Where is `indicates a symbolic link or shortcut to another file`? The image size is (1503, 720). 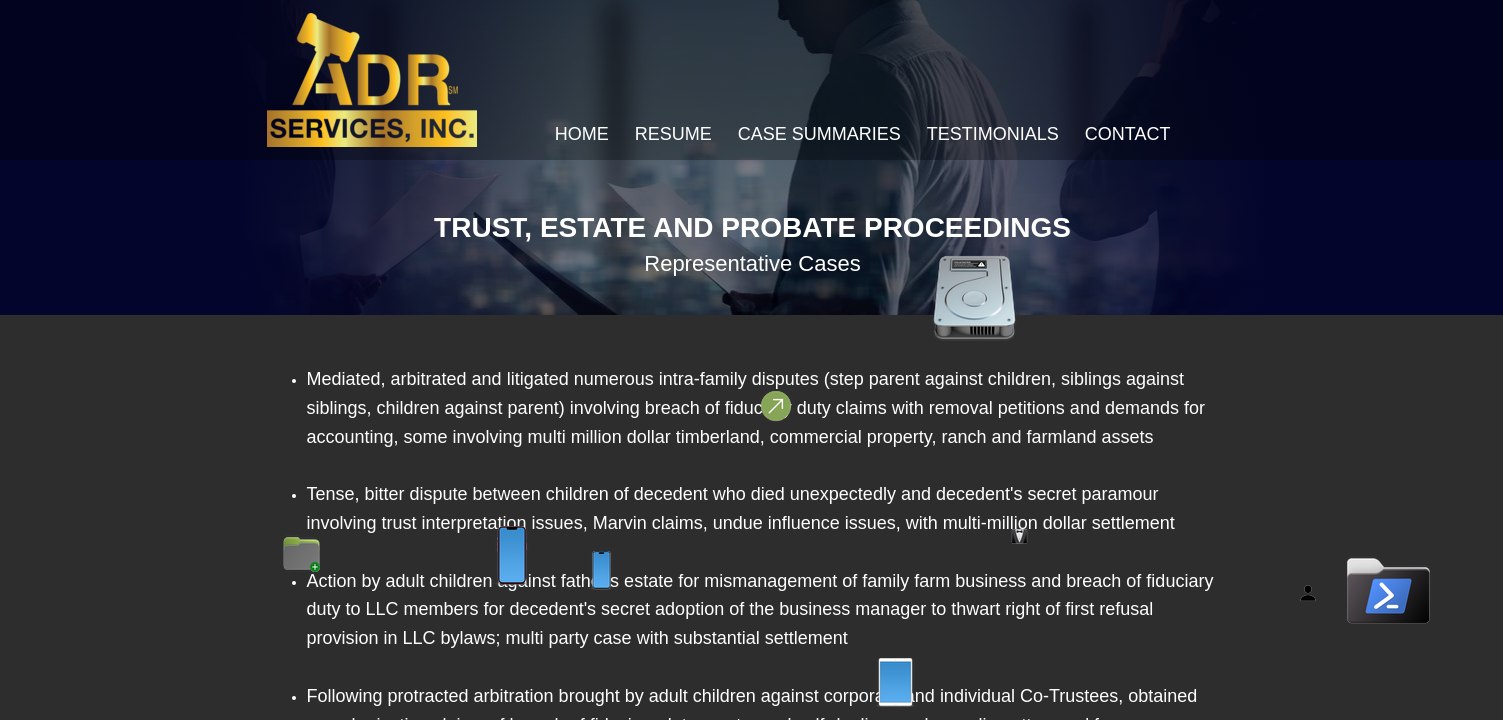 indicates a symbolic link or shortcut to another file is located at coordinates (776, 406).